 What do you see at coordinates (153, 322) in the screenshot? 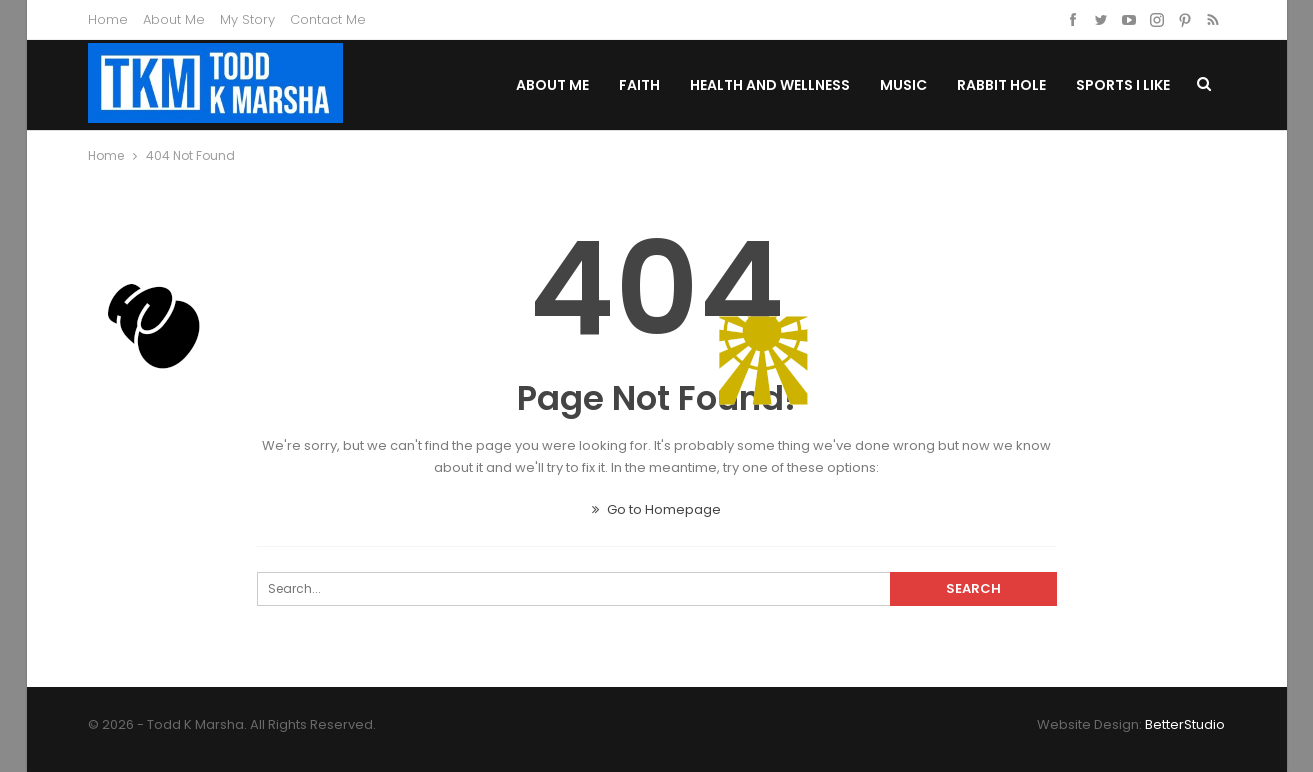
I see `access boxing or fighting game mode` at bounding box center [153, 322].